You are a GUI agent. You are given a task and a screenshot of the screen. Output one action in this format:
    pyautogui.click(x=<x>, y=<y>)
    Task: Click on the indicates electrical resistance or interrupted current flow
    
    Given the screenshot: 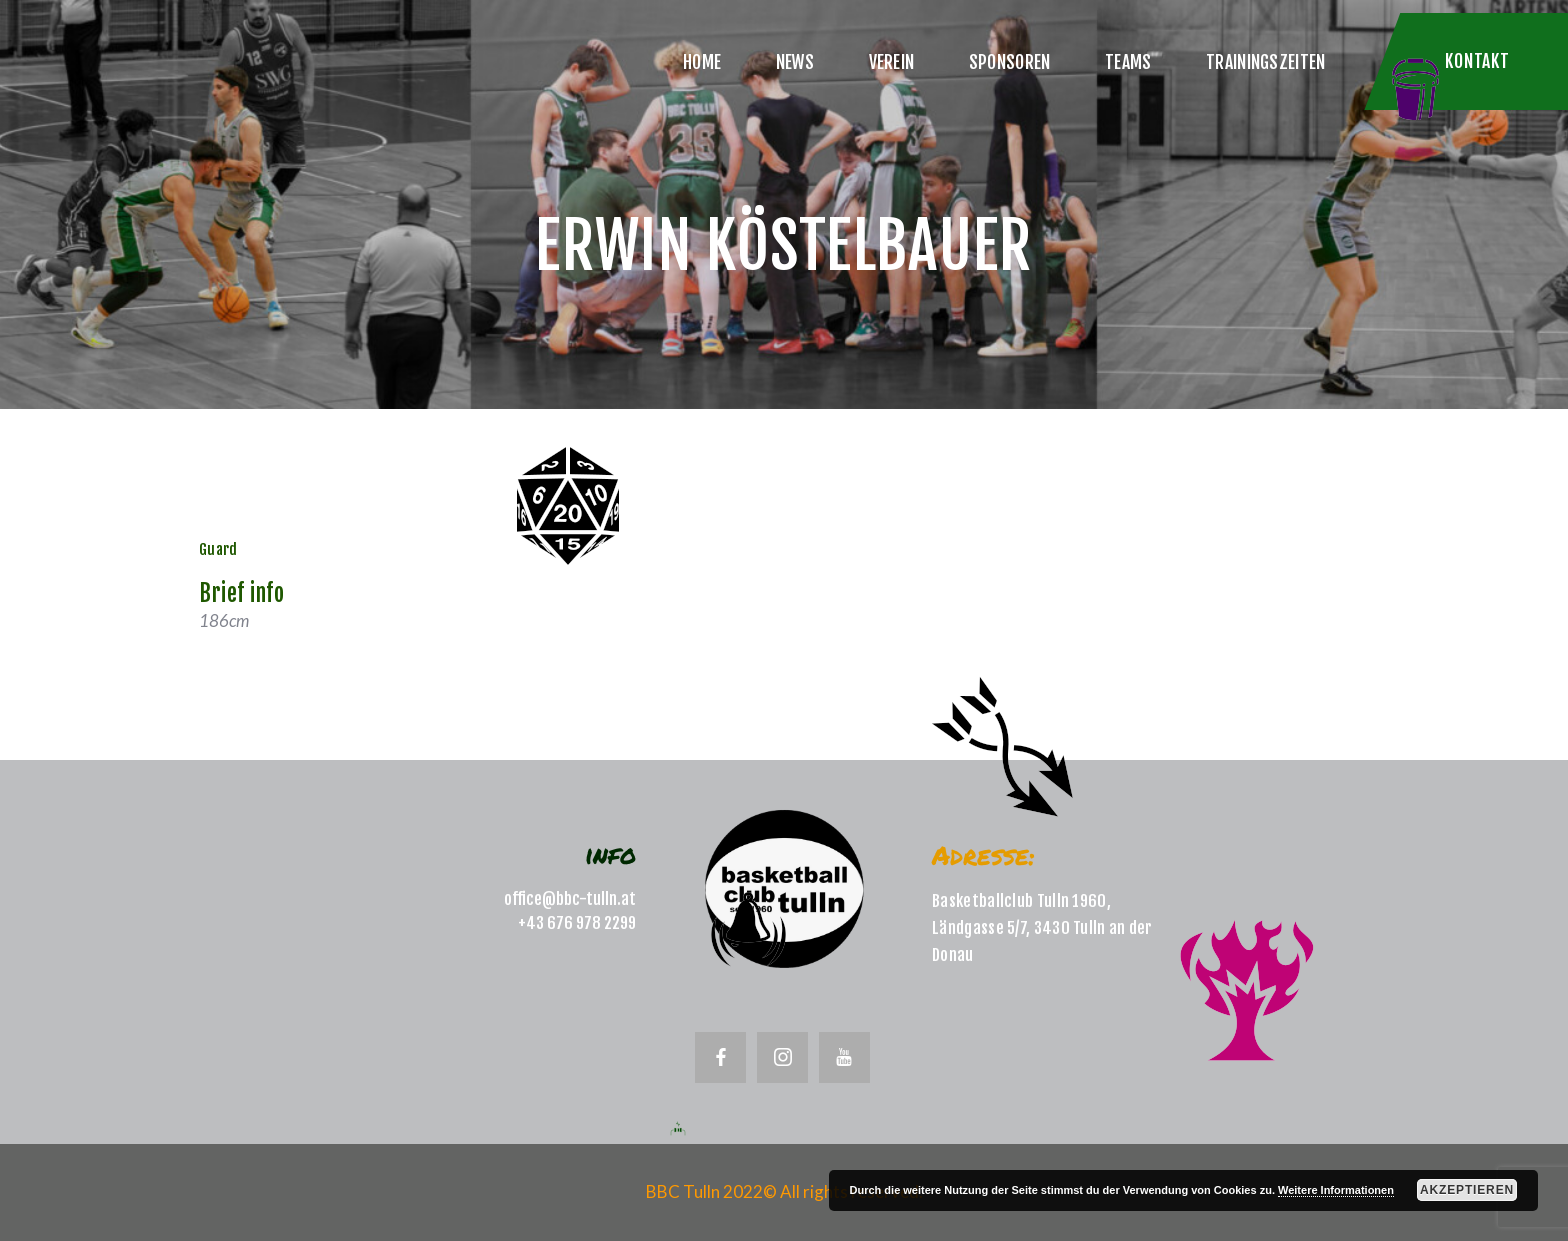 What is the action you would take?
    pyautogui.click(x=678, y=1128)
    